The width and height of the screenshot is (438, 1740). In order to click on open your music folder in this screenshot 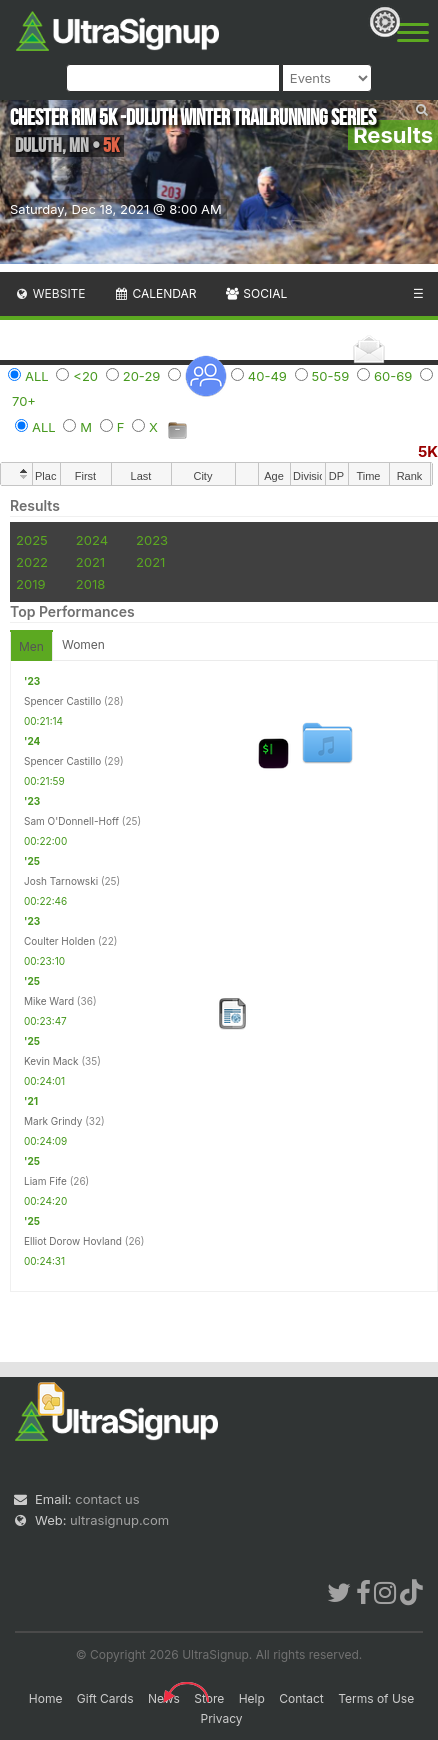, I will do `click(327, 742)`.